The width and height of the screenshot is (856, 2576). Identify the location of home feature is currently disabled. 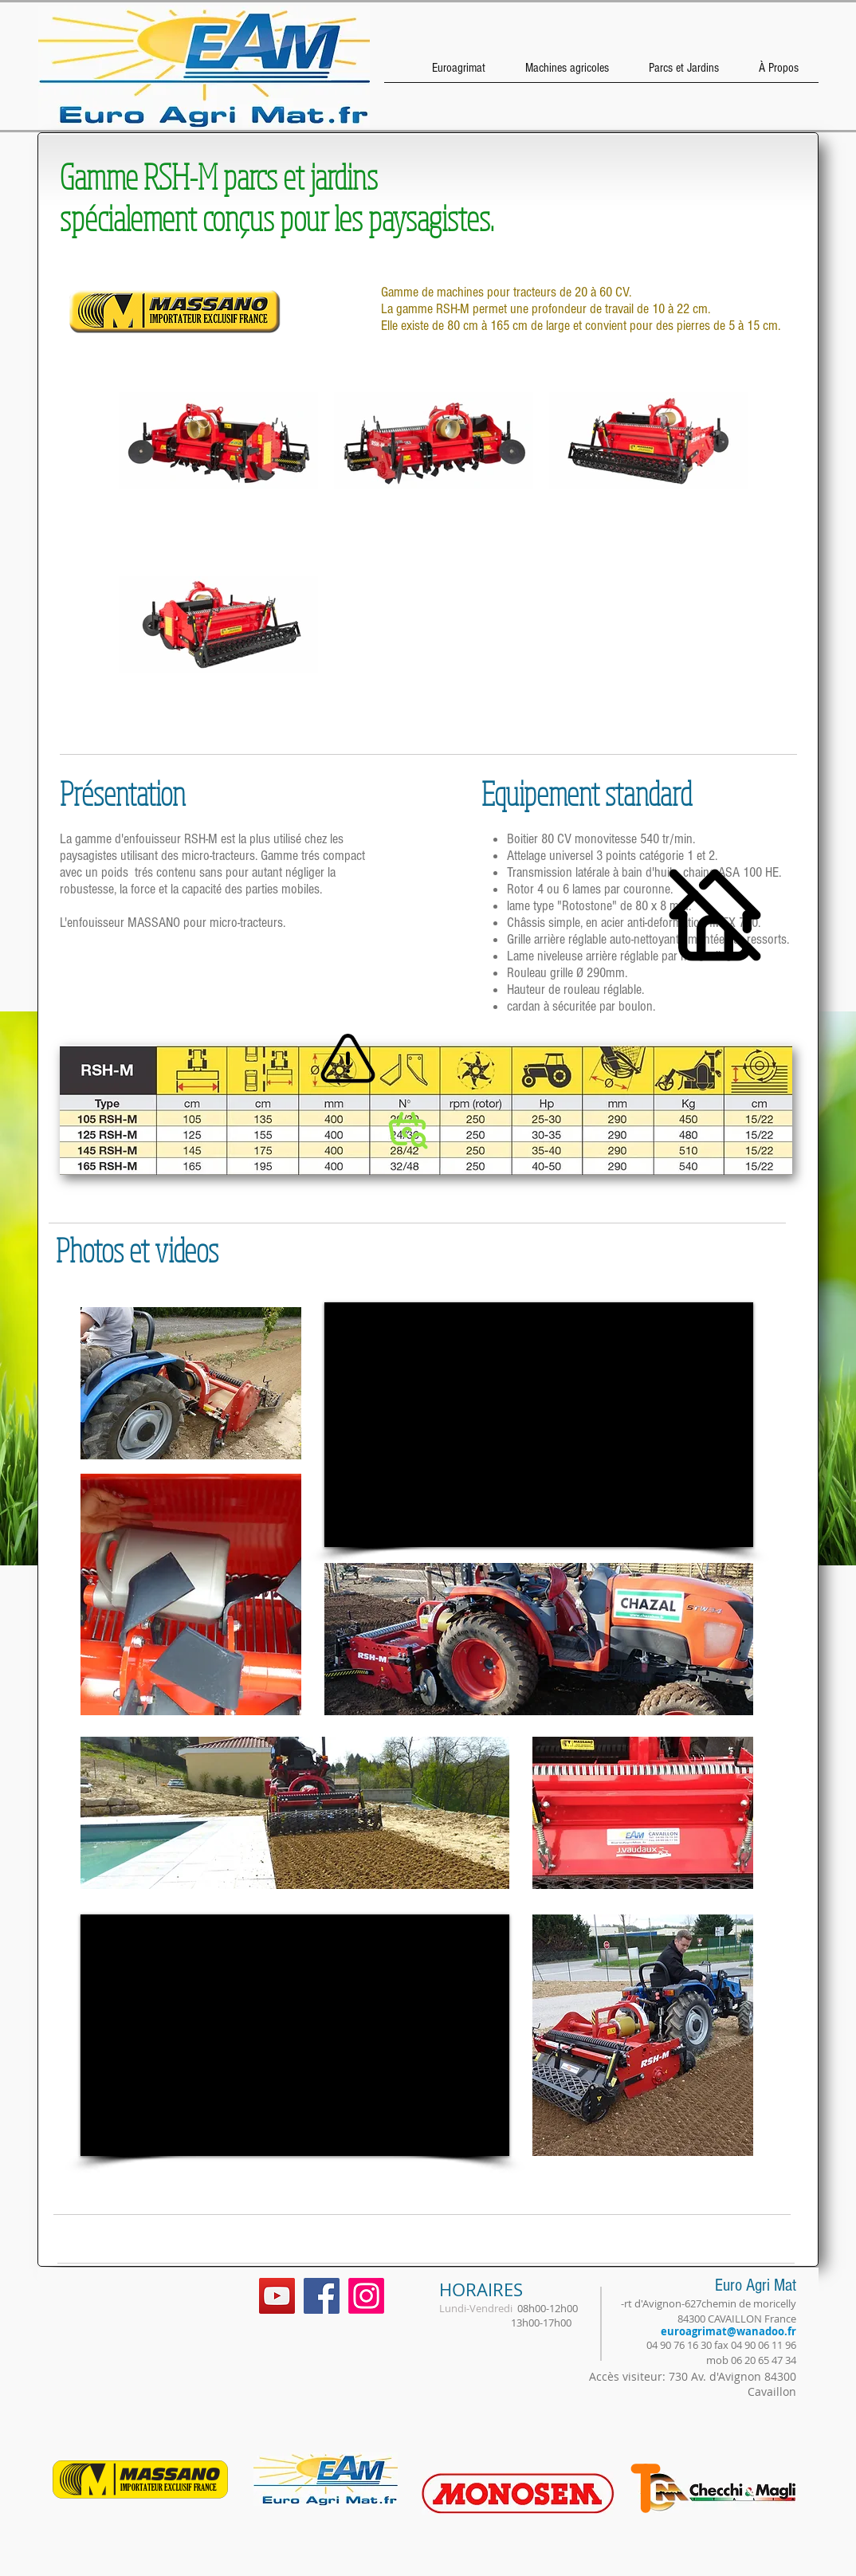
(715, 915).